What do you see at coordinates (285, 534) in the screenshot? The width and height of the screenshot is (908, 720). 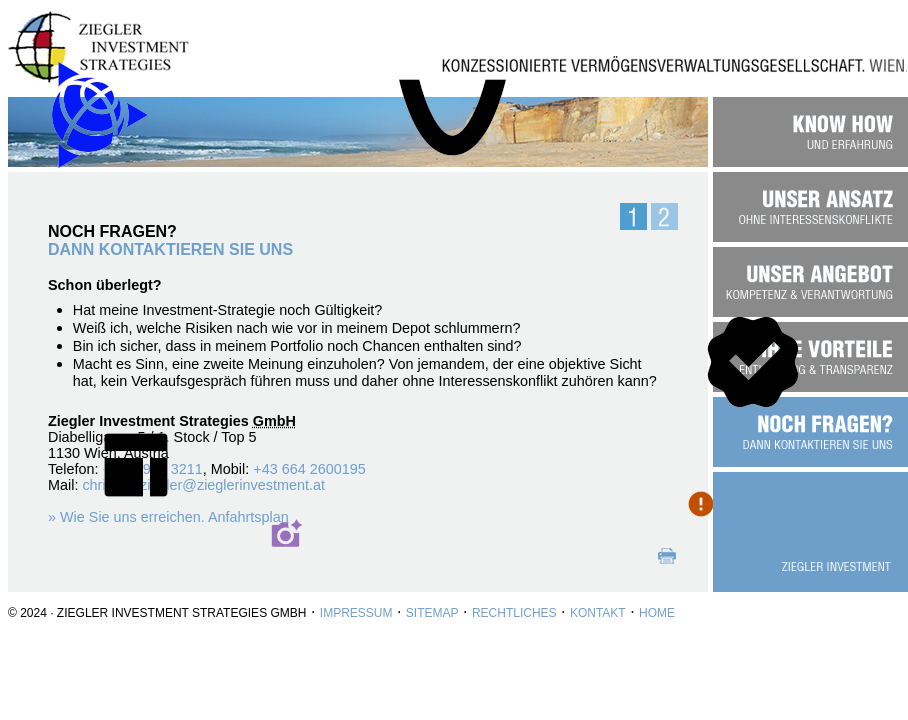 I see `access AI-powered camera features` at bounding box center [285, 534].